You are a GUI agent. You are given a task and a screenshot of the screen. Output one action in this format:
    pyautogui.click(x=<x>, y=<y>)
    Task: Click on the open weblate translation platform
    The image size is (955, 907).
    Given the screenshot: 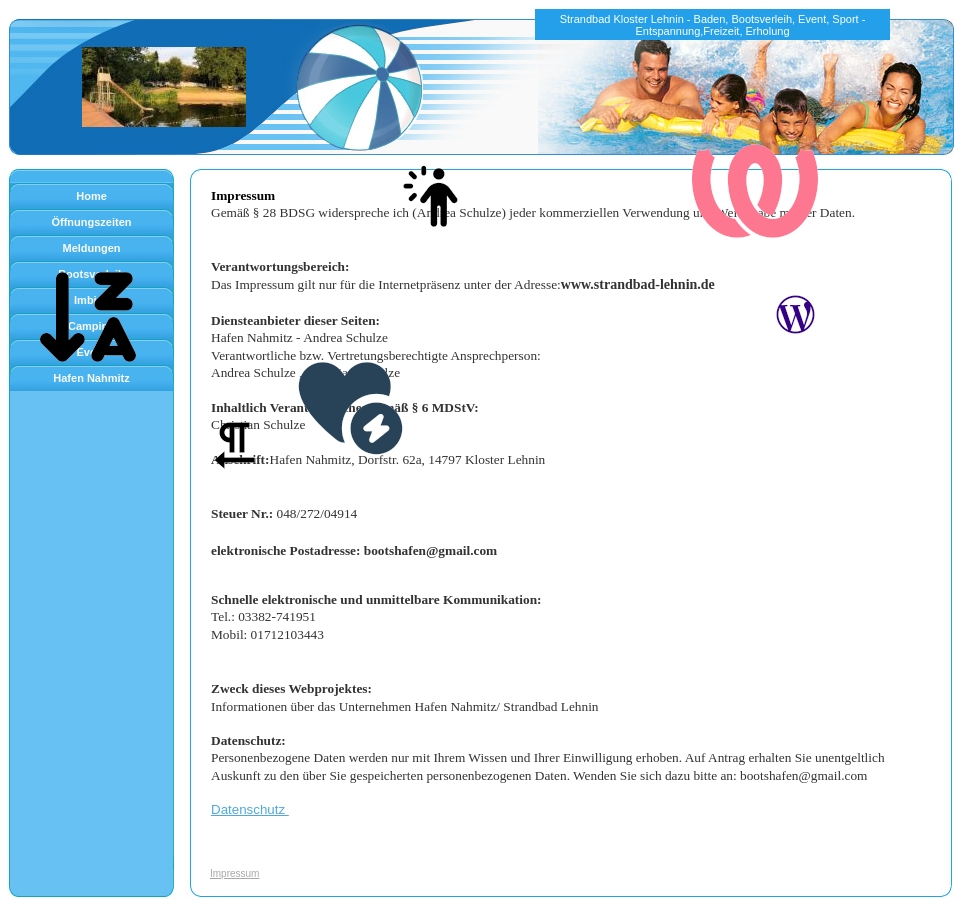 What is the action you would take?
    pyautogui.click(x=755, y=191)
    